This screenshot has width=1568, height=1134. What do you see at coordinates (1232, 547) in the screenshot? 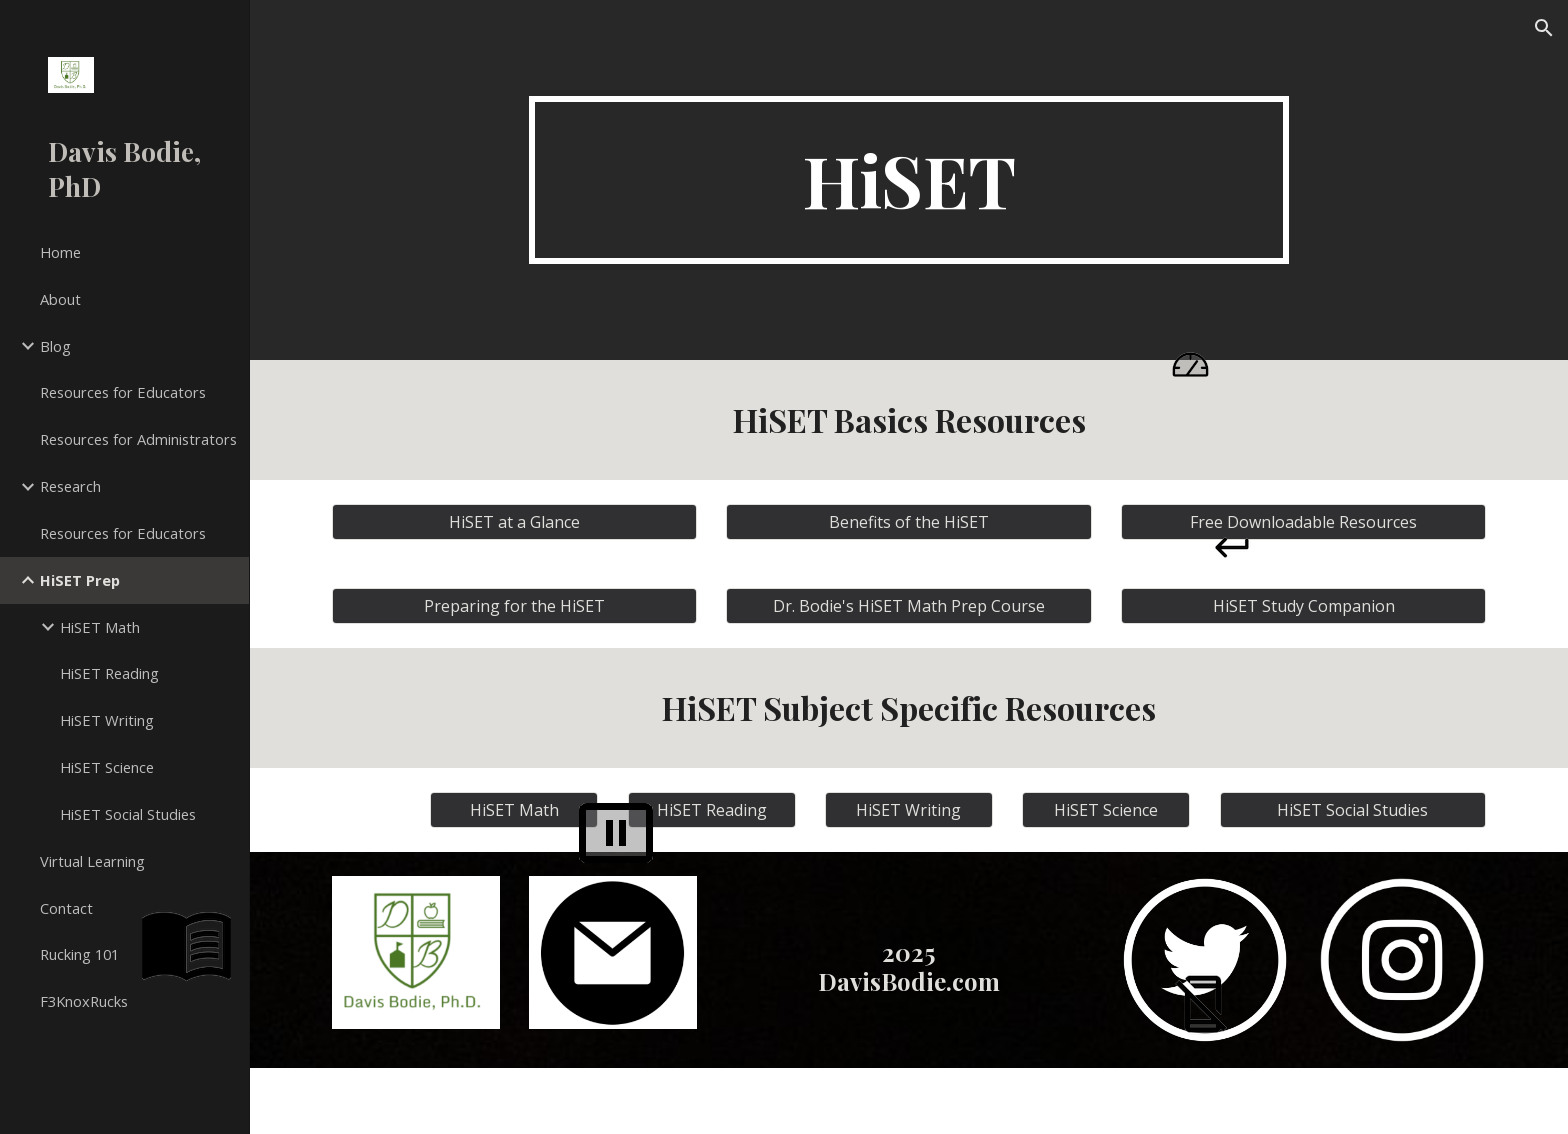
I see `submit or confirm text input` at bounding box center [1232, 547].